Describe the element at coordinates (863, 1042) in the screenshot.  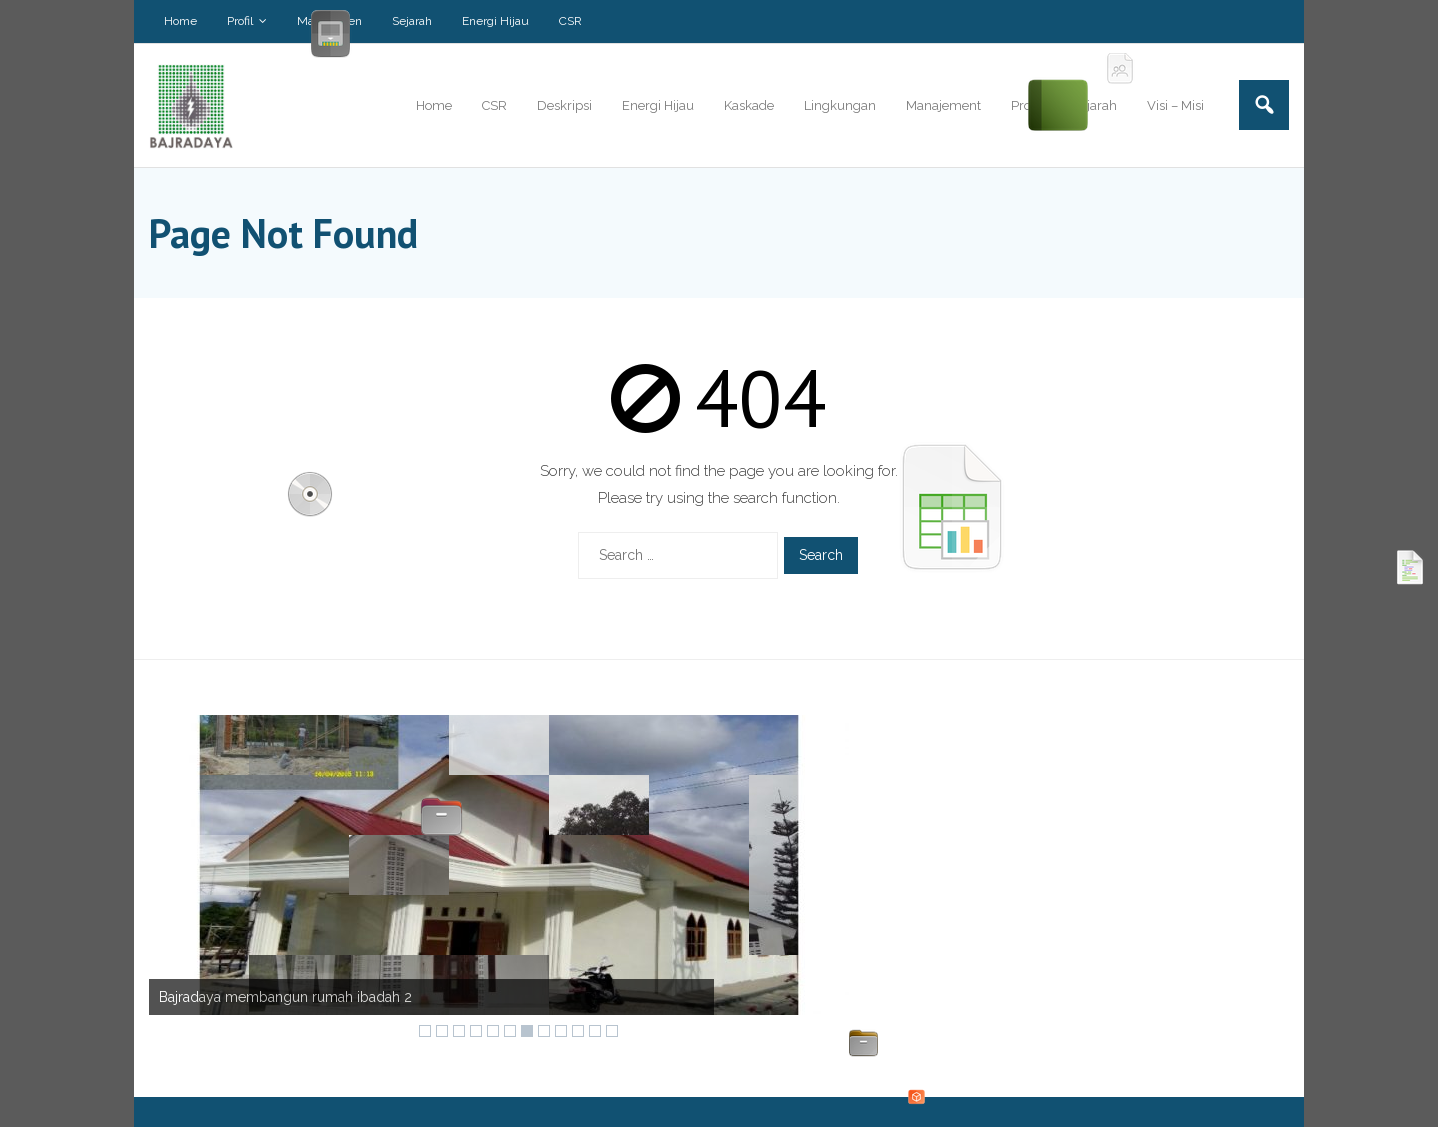
I see `open the file manager application` at that location.